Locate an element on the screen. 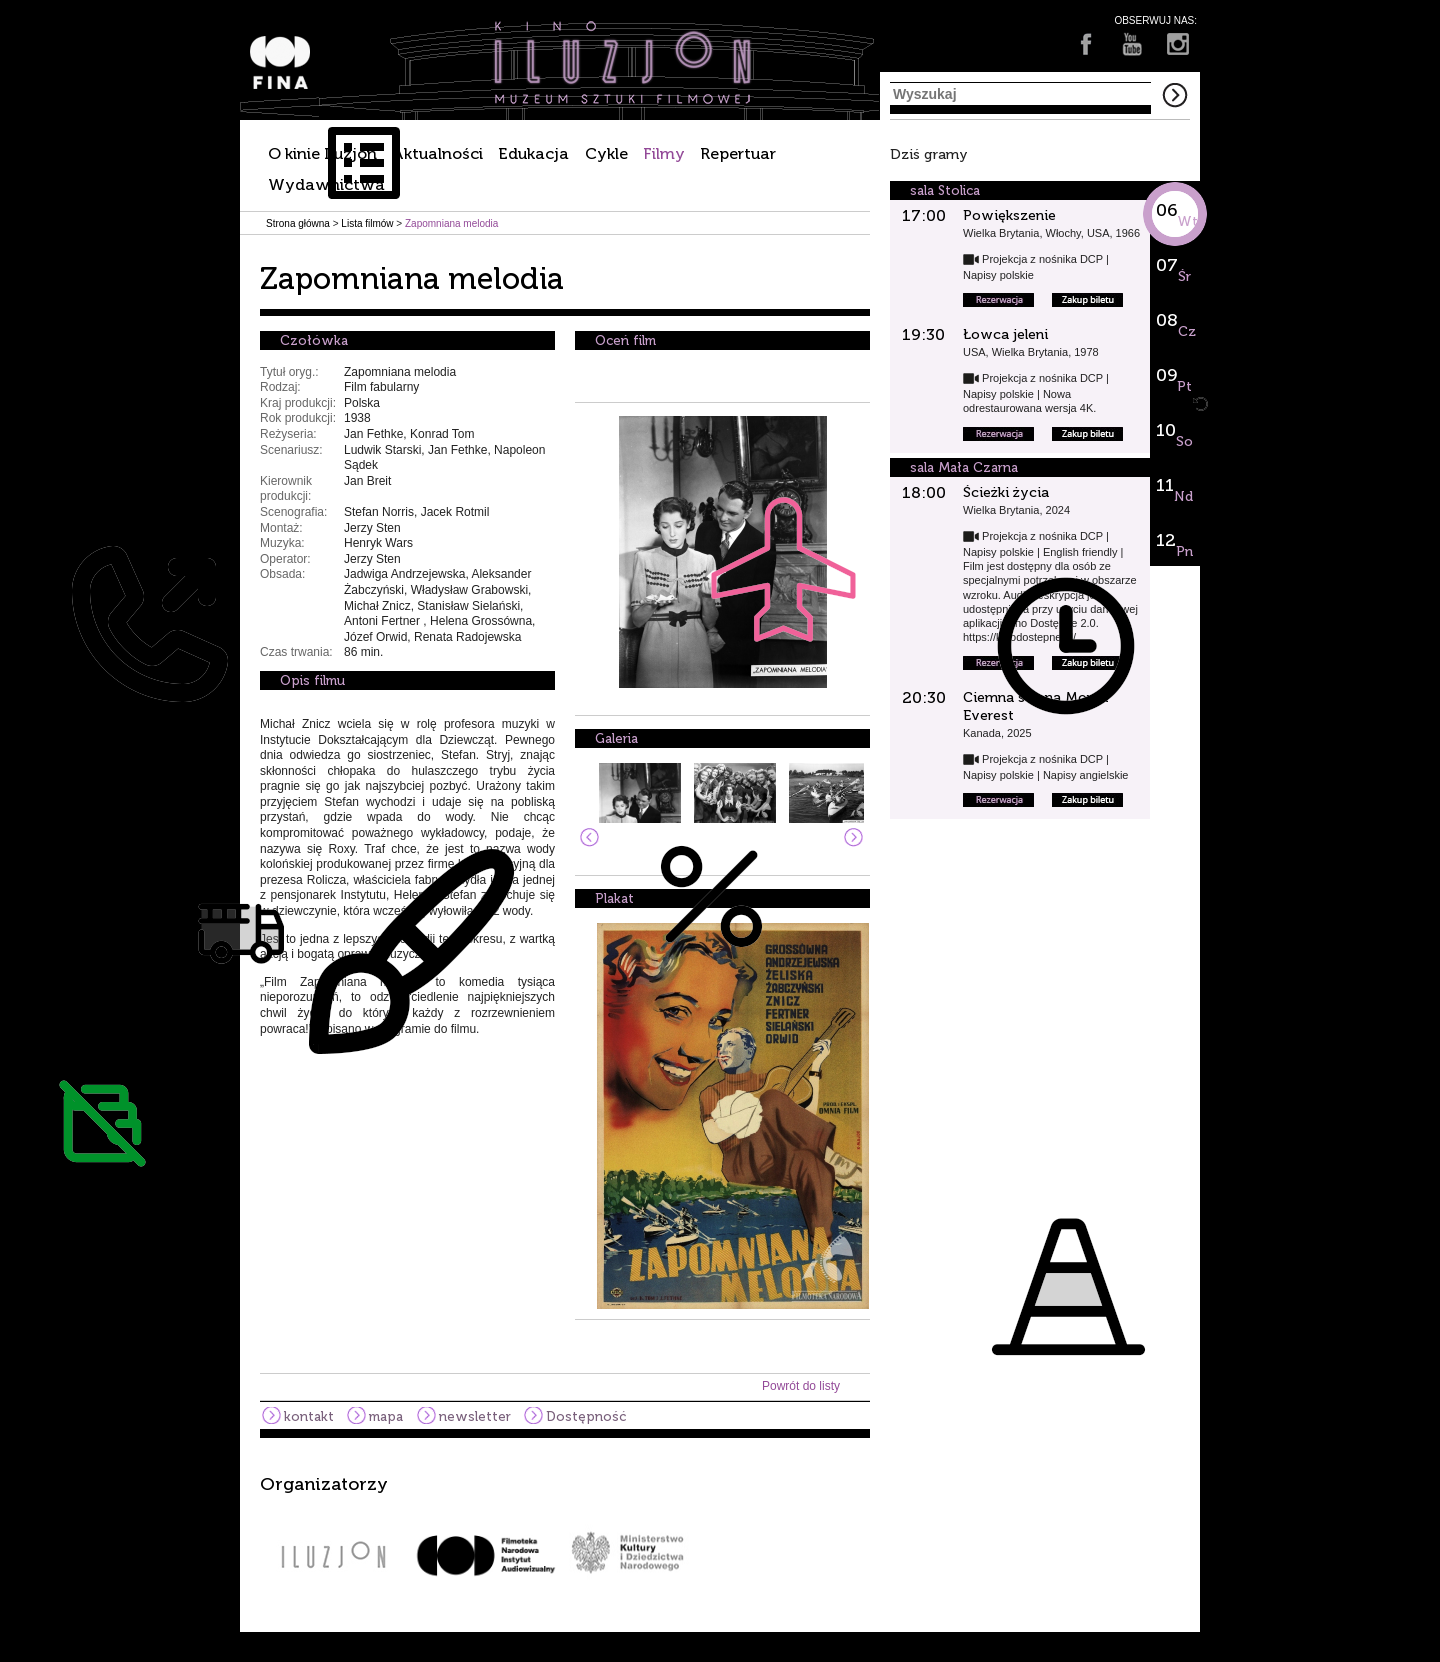 This screenshot has width=1440, height=1662. undo the last action is located at coordinates (1201, 404).